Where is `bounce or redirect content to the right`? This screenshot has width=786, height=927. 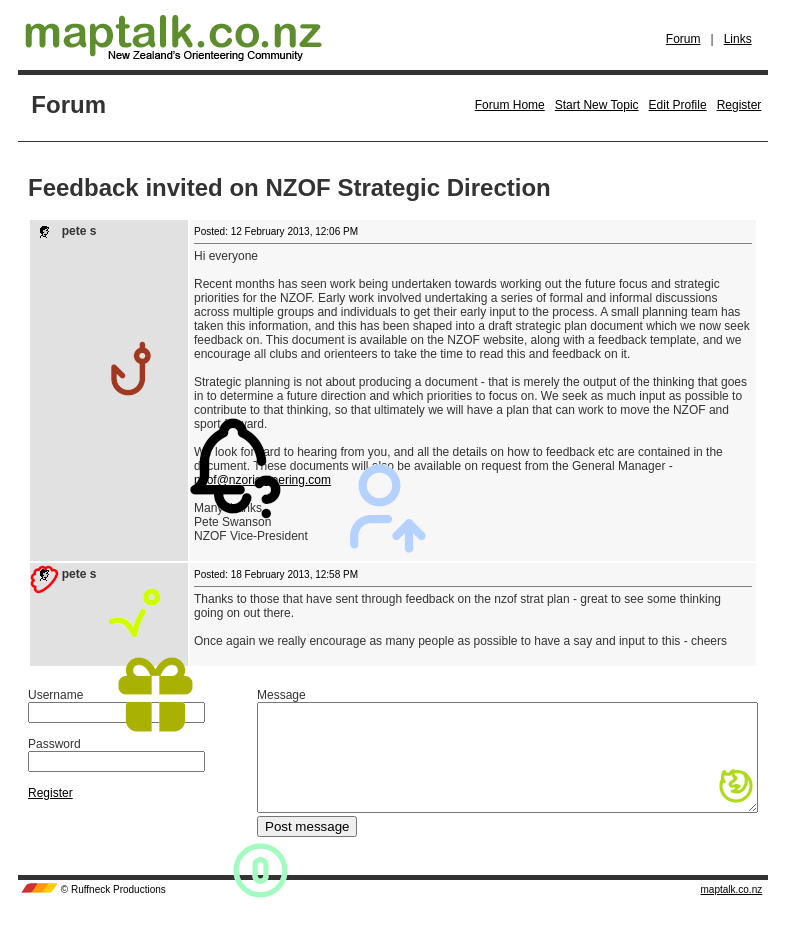 bounce or redirect content to the right is located at coordinates (134, 611).